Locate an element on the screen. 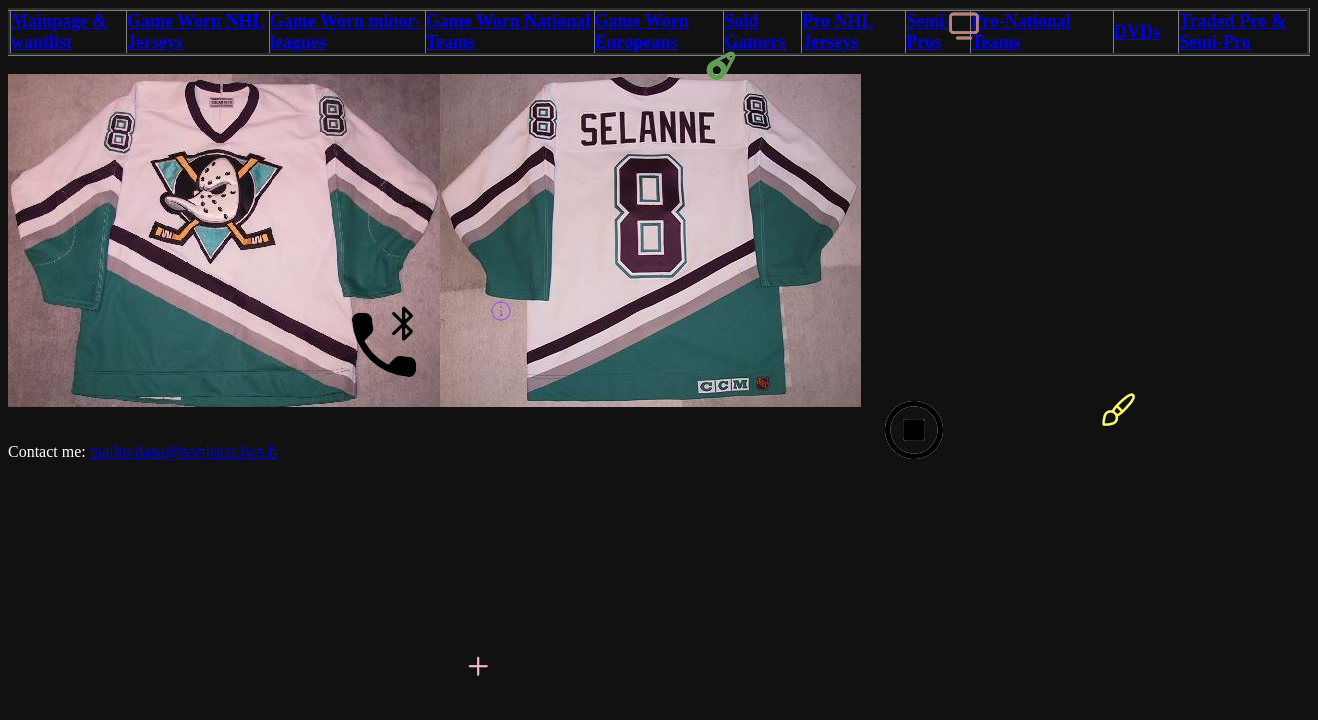  view or manage digital assets is located at coordinates (721, 66).